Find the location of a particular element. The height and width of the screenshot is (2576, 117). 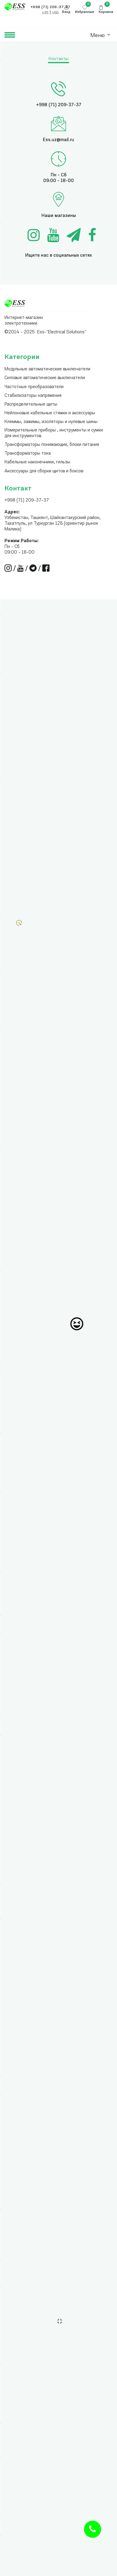

exit fullscreen mode is located at coordinates (60, 2321).